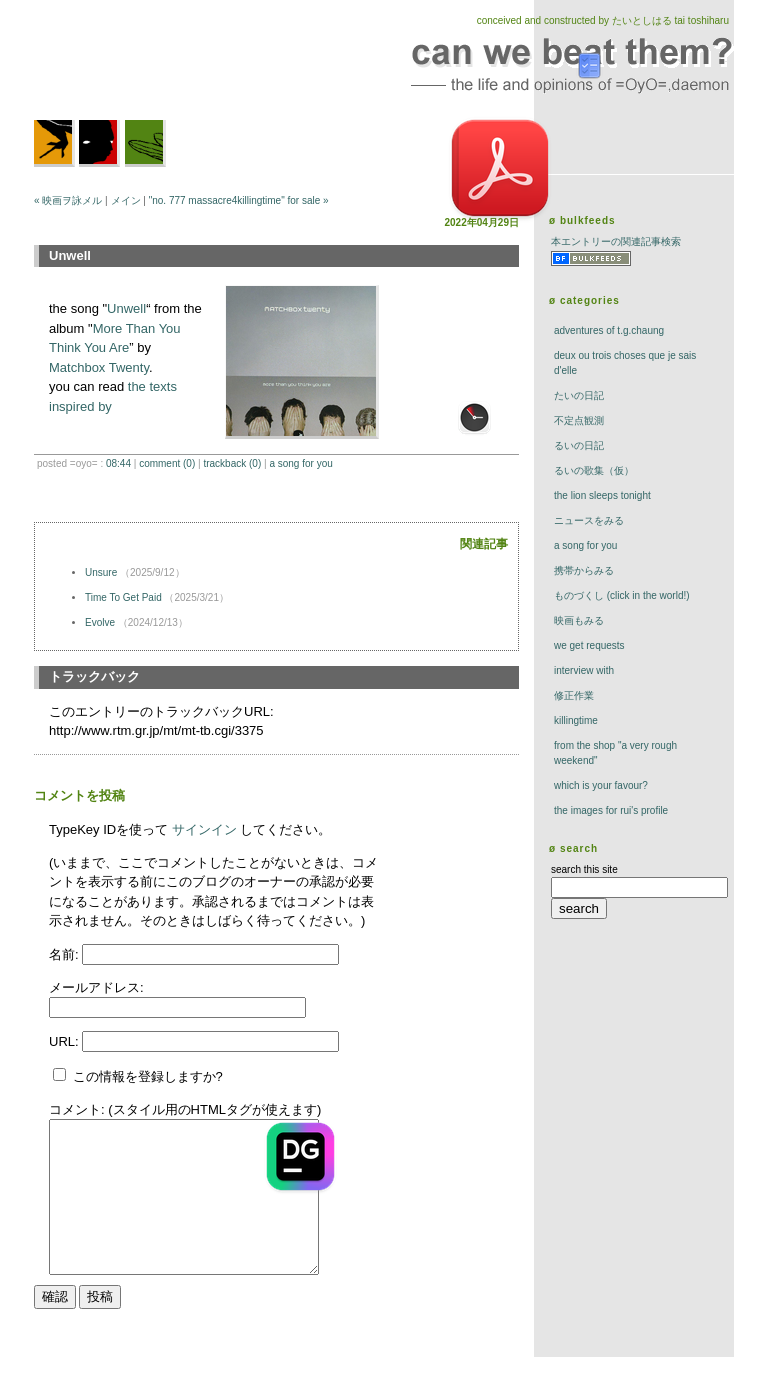  What do you see at coordinates (300, 1156) in the screenshot?
I see `open datagrip database ide` at bounding box center [300, 1156].